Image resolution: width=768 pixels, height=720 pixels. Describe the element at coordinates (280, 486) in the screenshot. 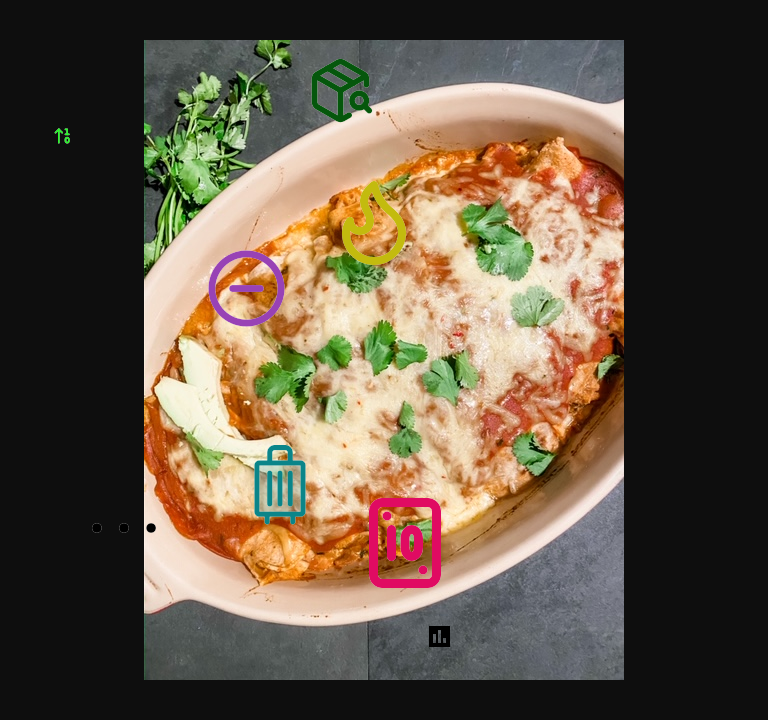

I see `access travel or trip planning features` at that location.